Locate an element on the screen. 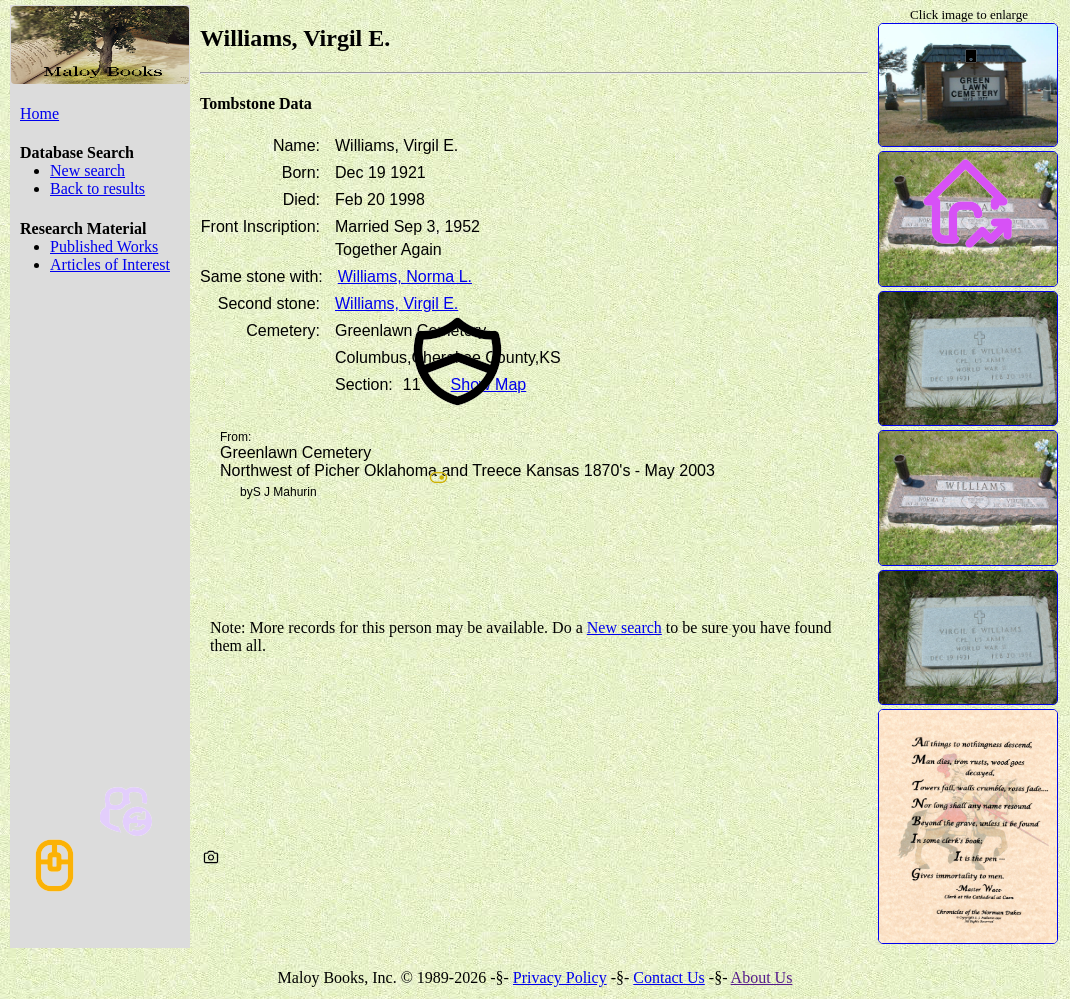 Image resolution: width=1070 pixels, height=999 pixels. copilot is processing your request is located at coordinates (126, 810).